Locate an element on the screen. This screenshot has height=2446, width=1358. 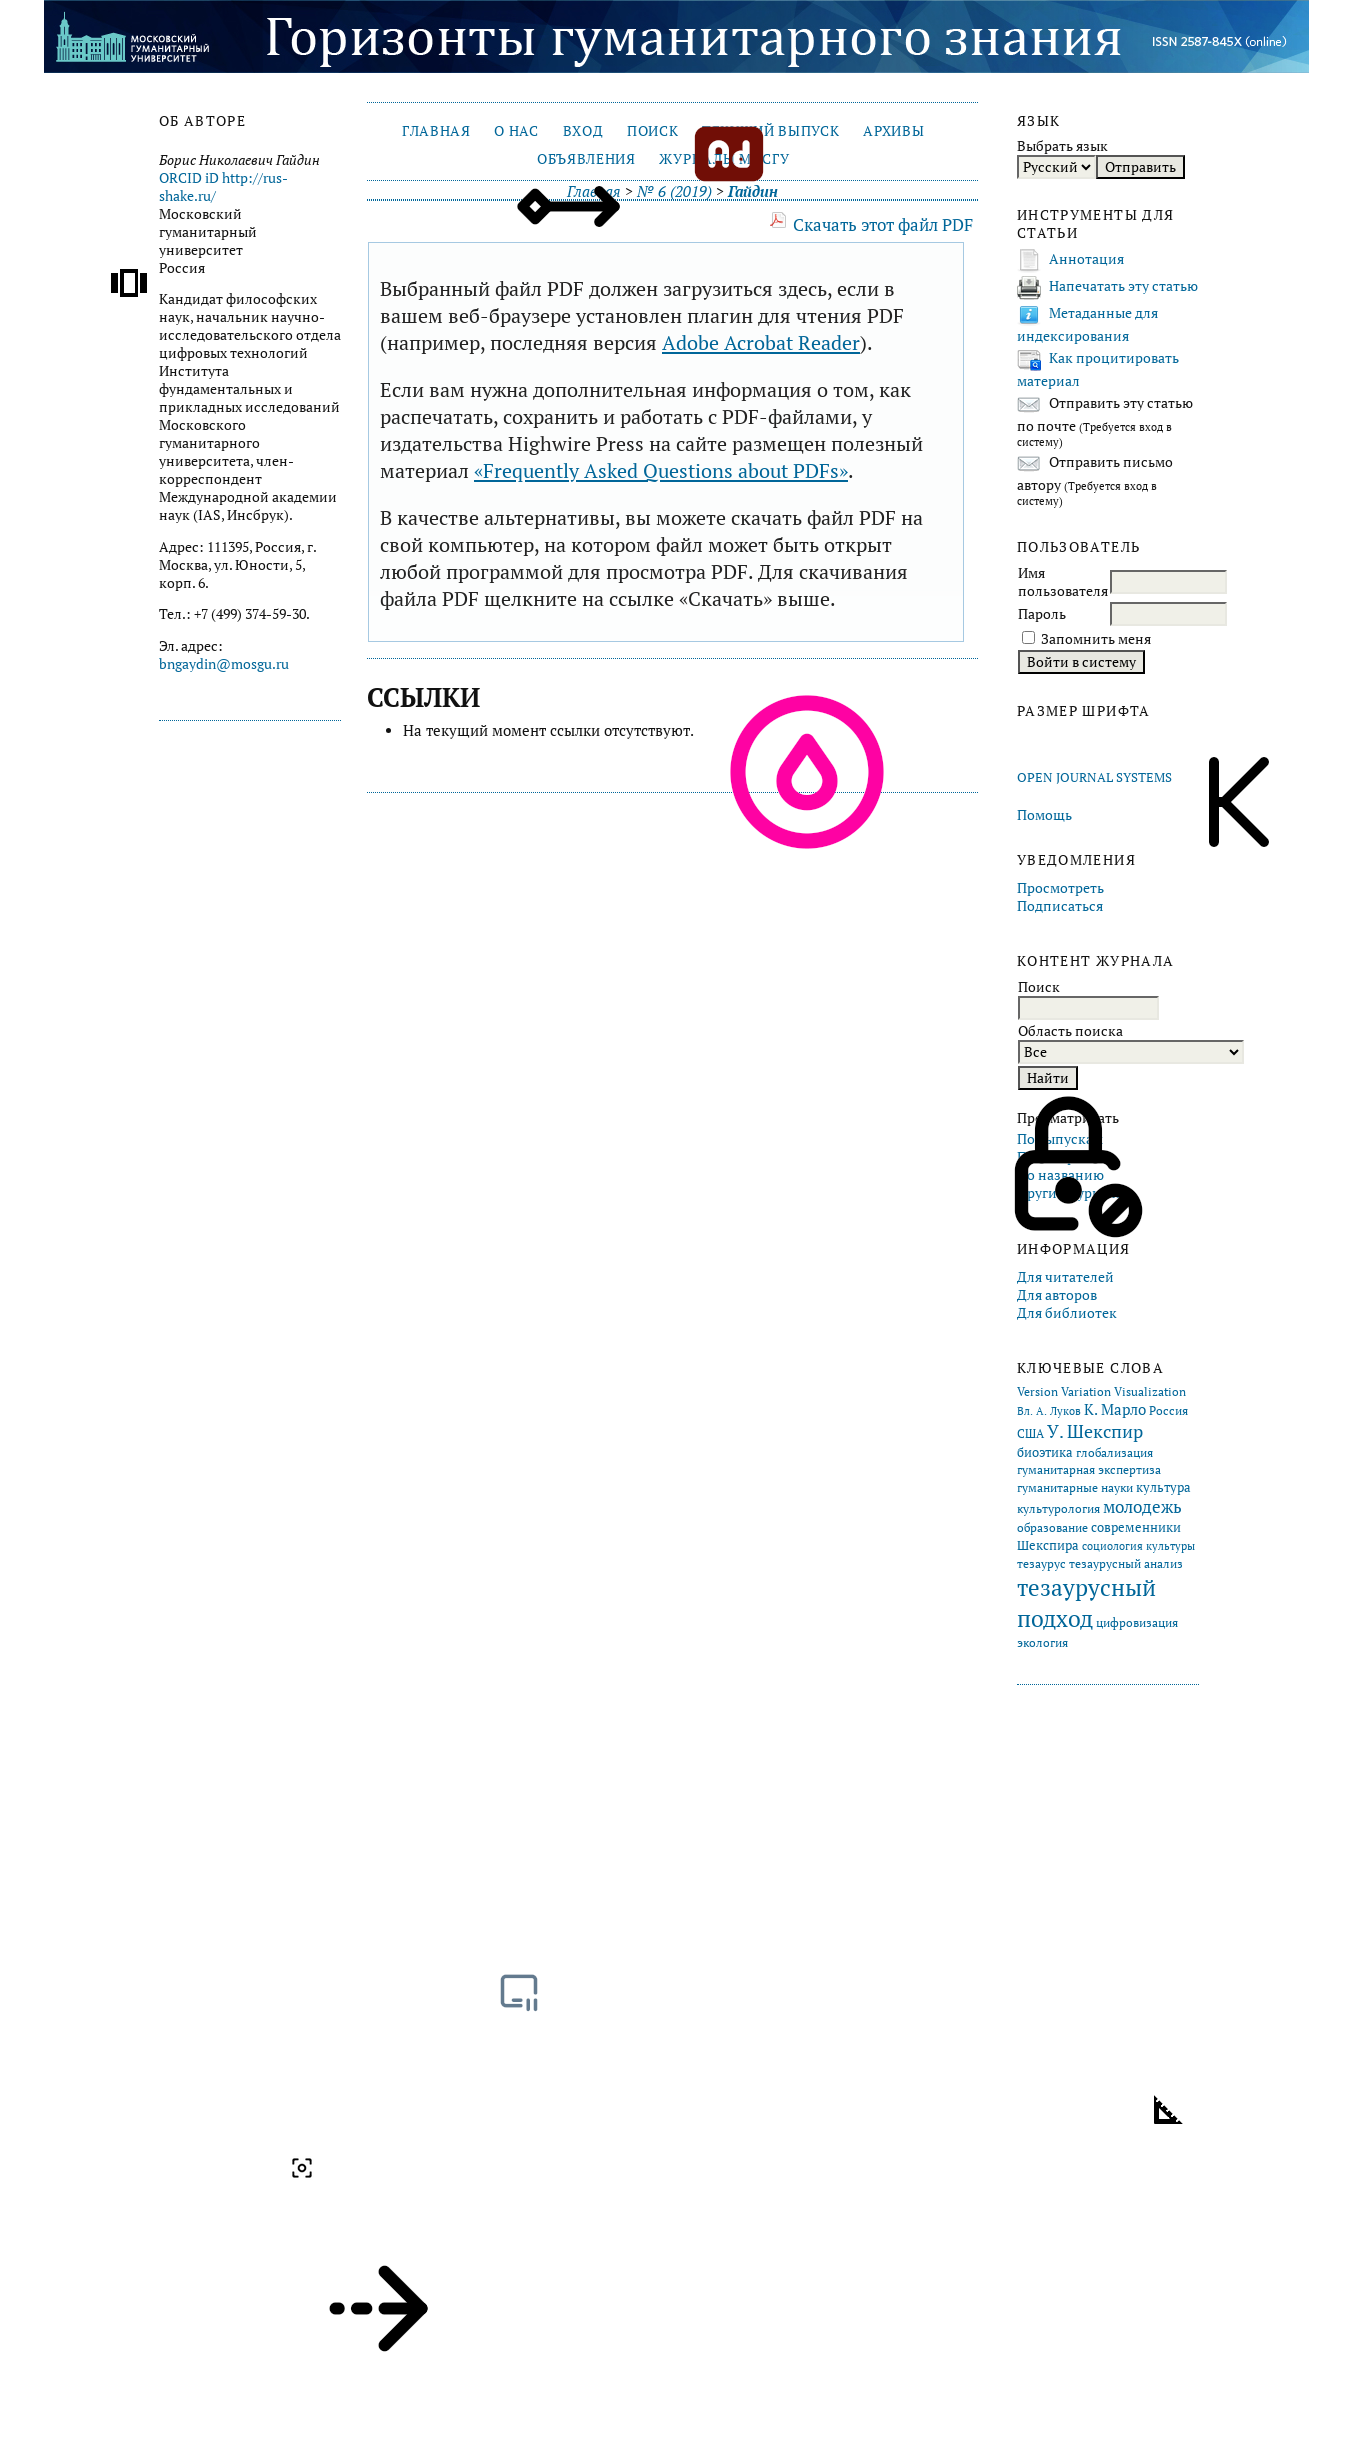
measure area or dimensions is located at coordinates (1168, 2109).